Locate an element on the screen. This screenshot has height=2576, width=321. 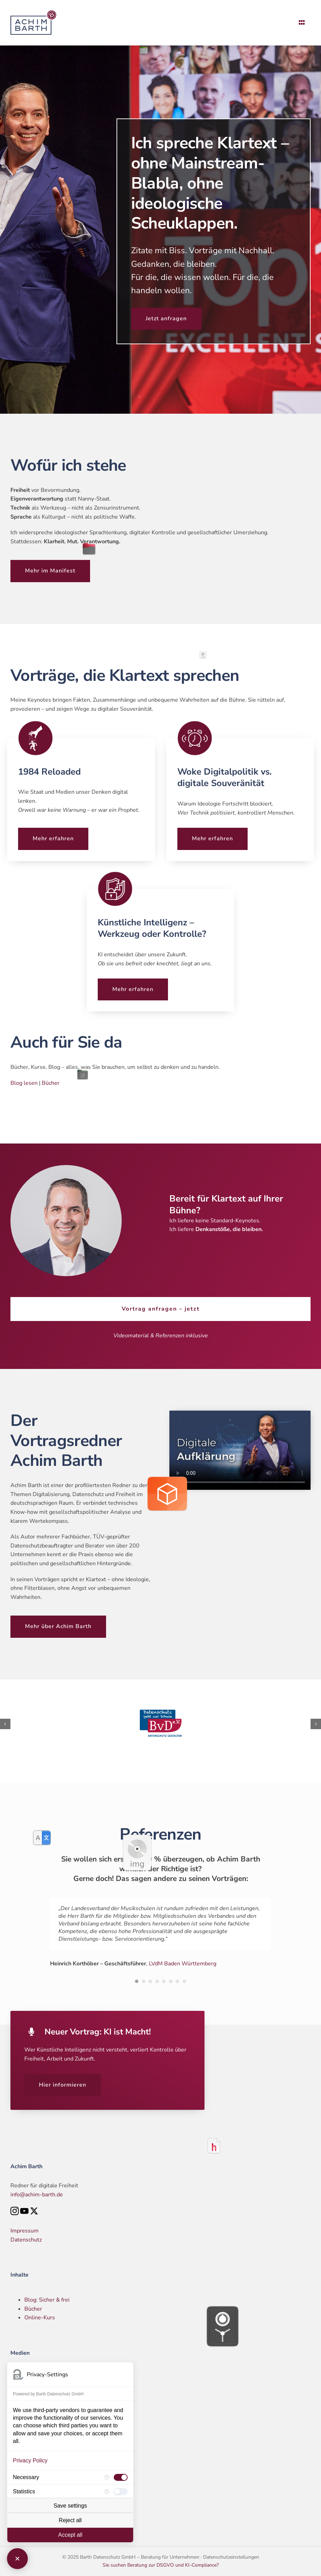
apple disk image file (.dmg) is located at coordinates (203, 655).